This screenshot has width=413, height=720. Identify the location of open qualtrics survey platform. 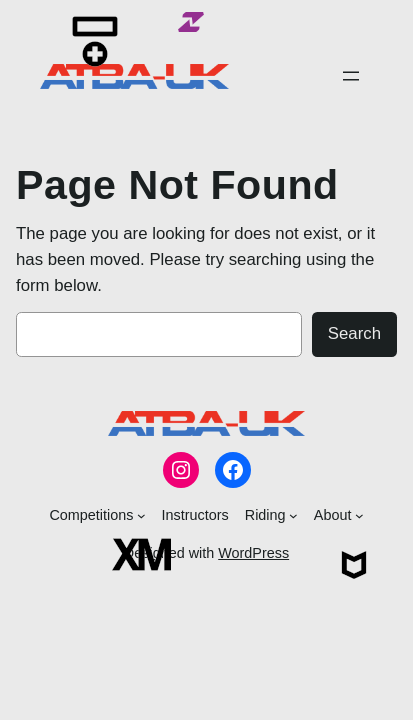
(141, 554).